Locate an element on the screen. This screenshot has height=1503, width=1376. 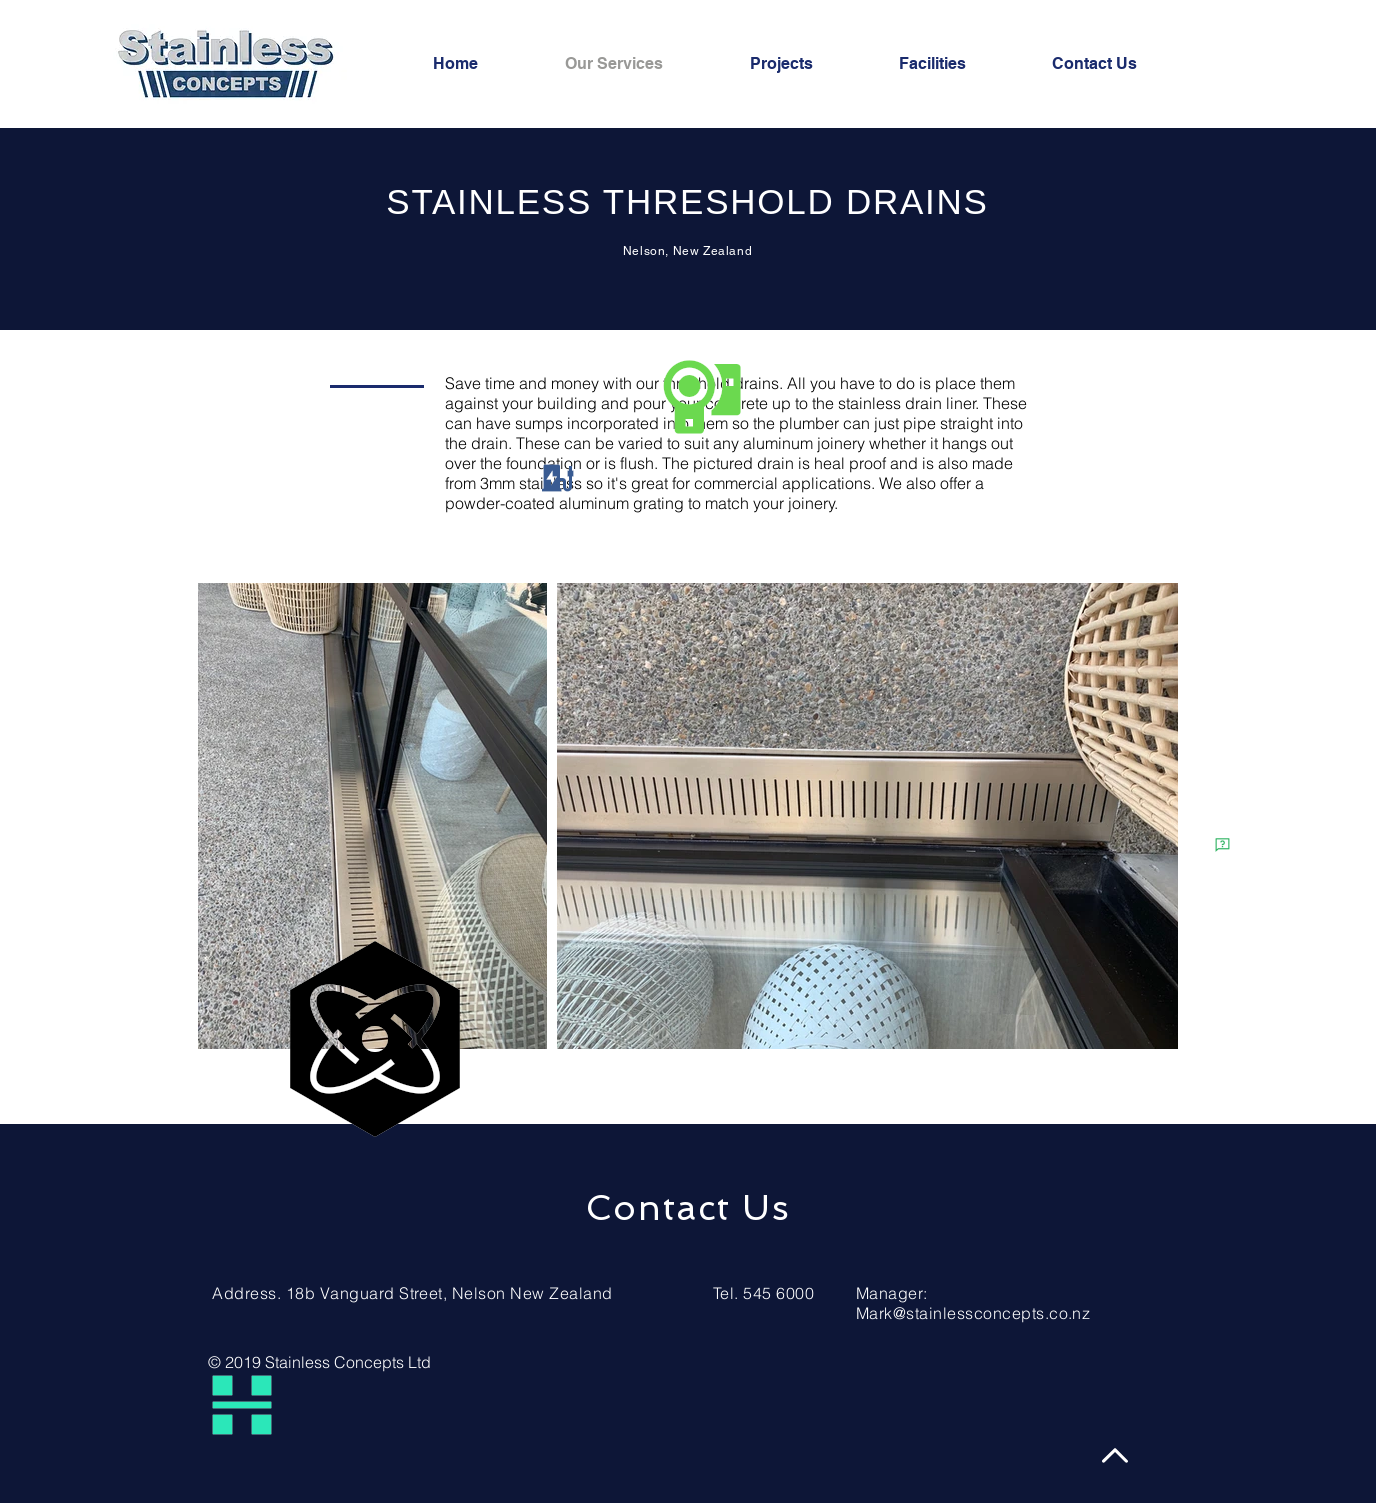
find nearby electric vehicle charging stations is located at coordinates (557, 478).